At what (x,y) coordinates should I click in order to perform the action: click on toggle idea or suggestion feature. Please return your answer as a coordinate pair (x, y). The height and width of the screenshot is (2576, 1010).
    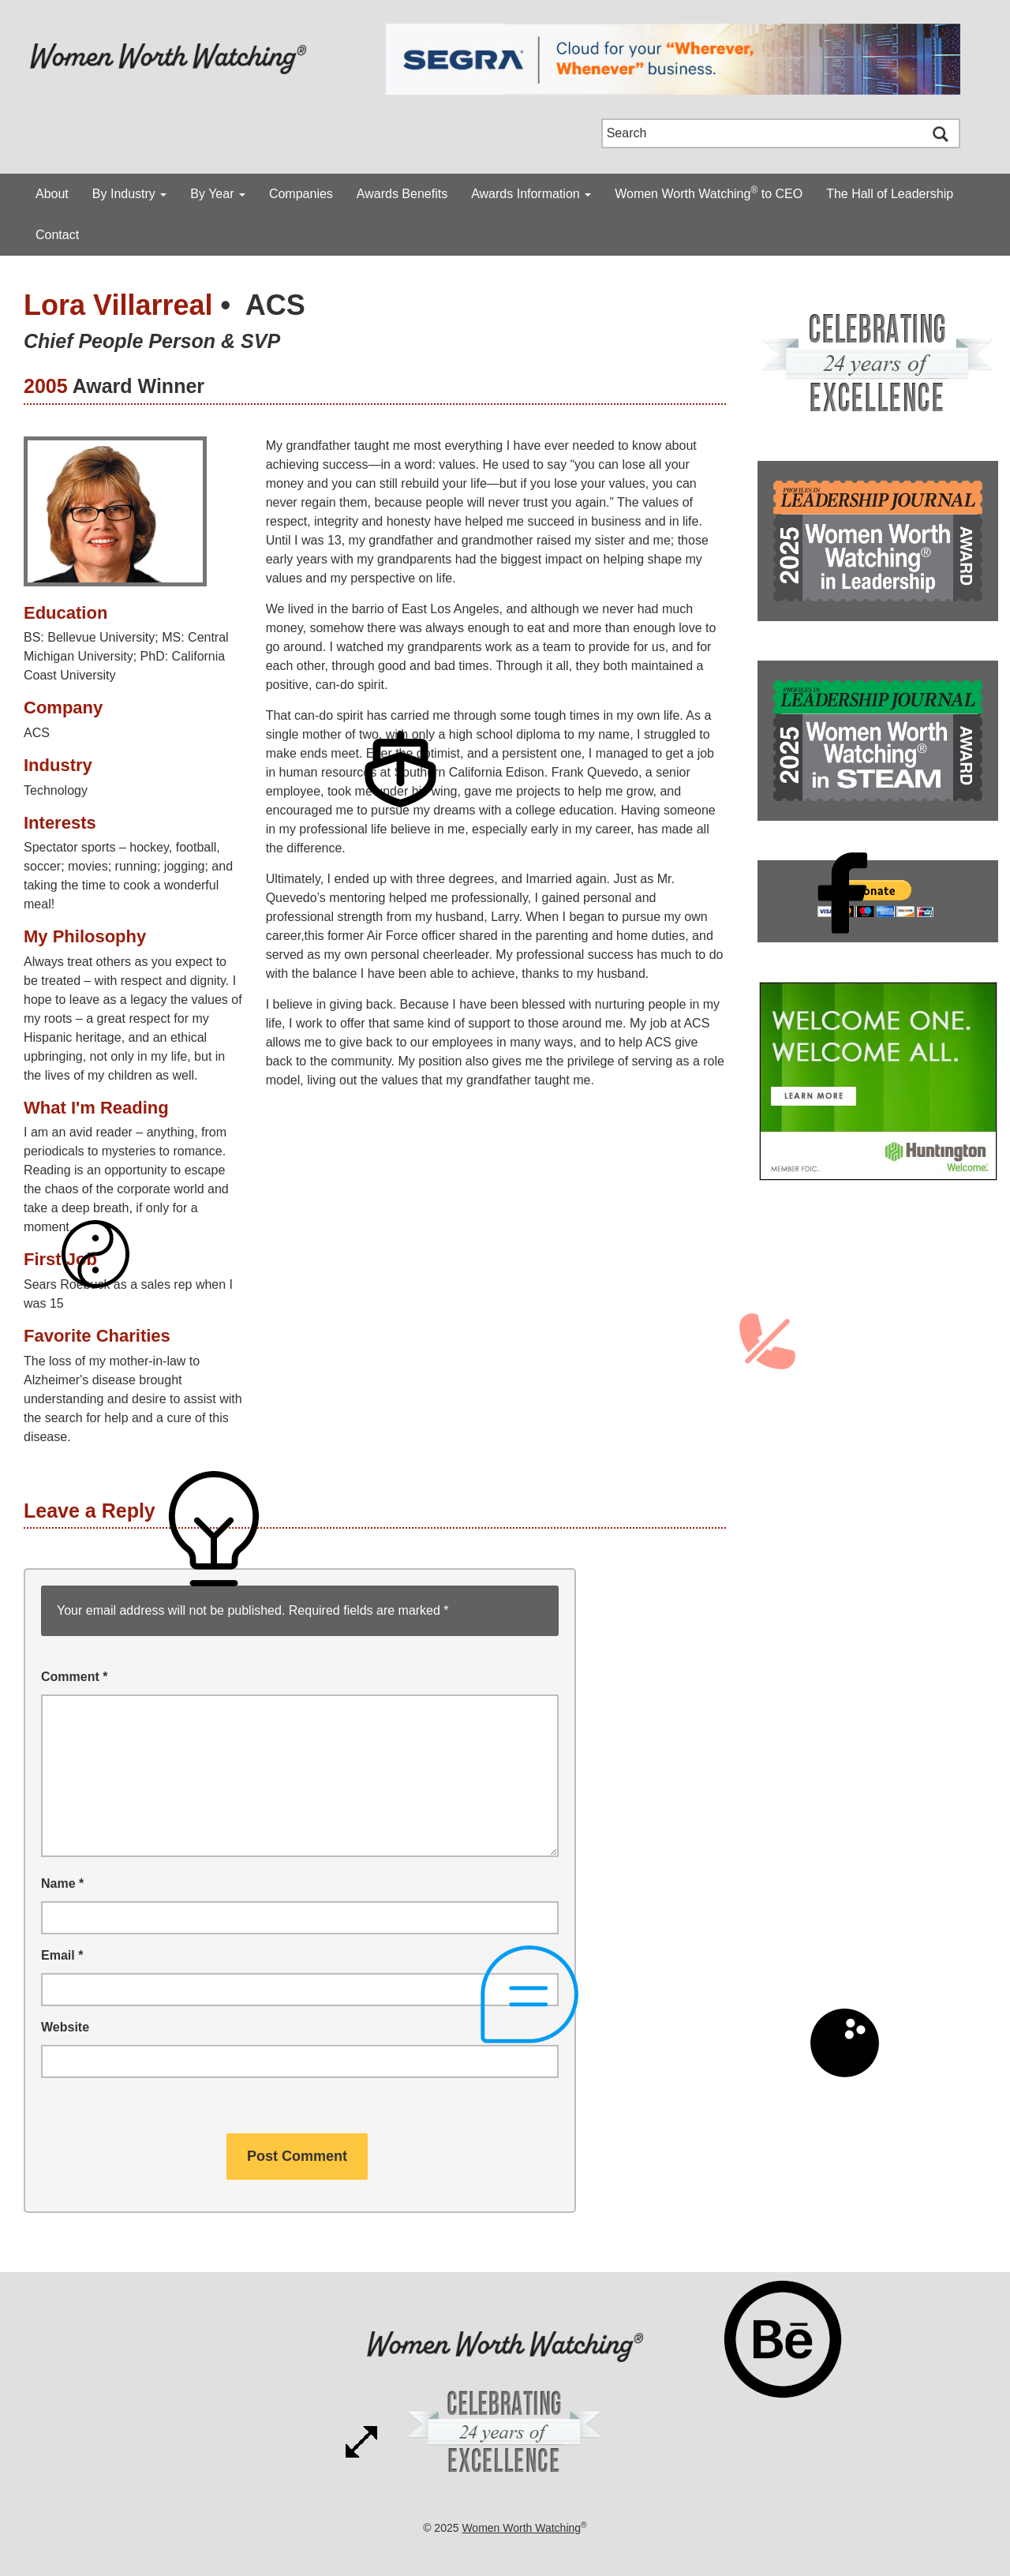
    Looking at the image, I should click on (214, 1529).